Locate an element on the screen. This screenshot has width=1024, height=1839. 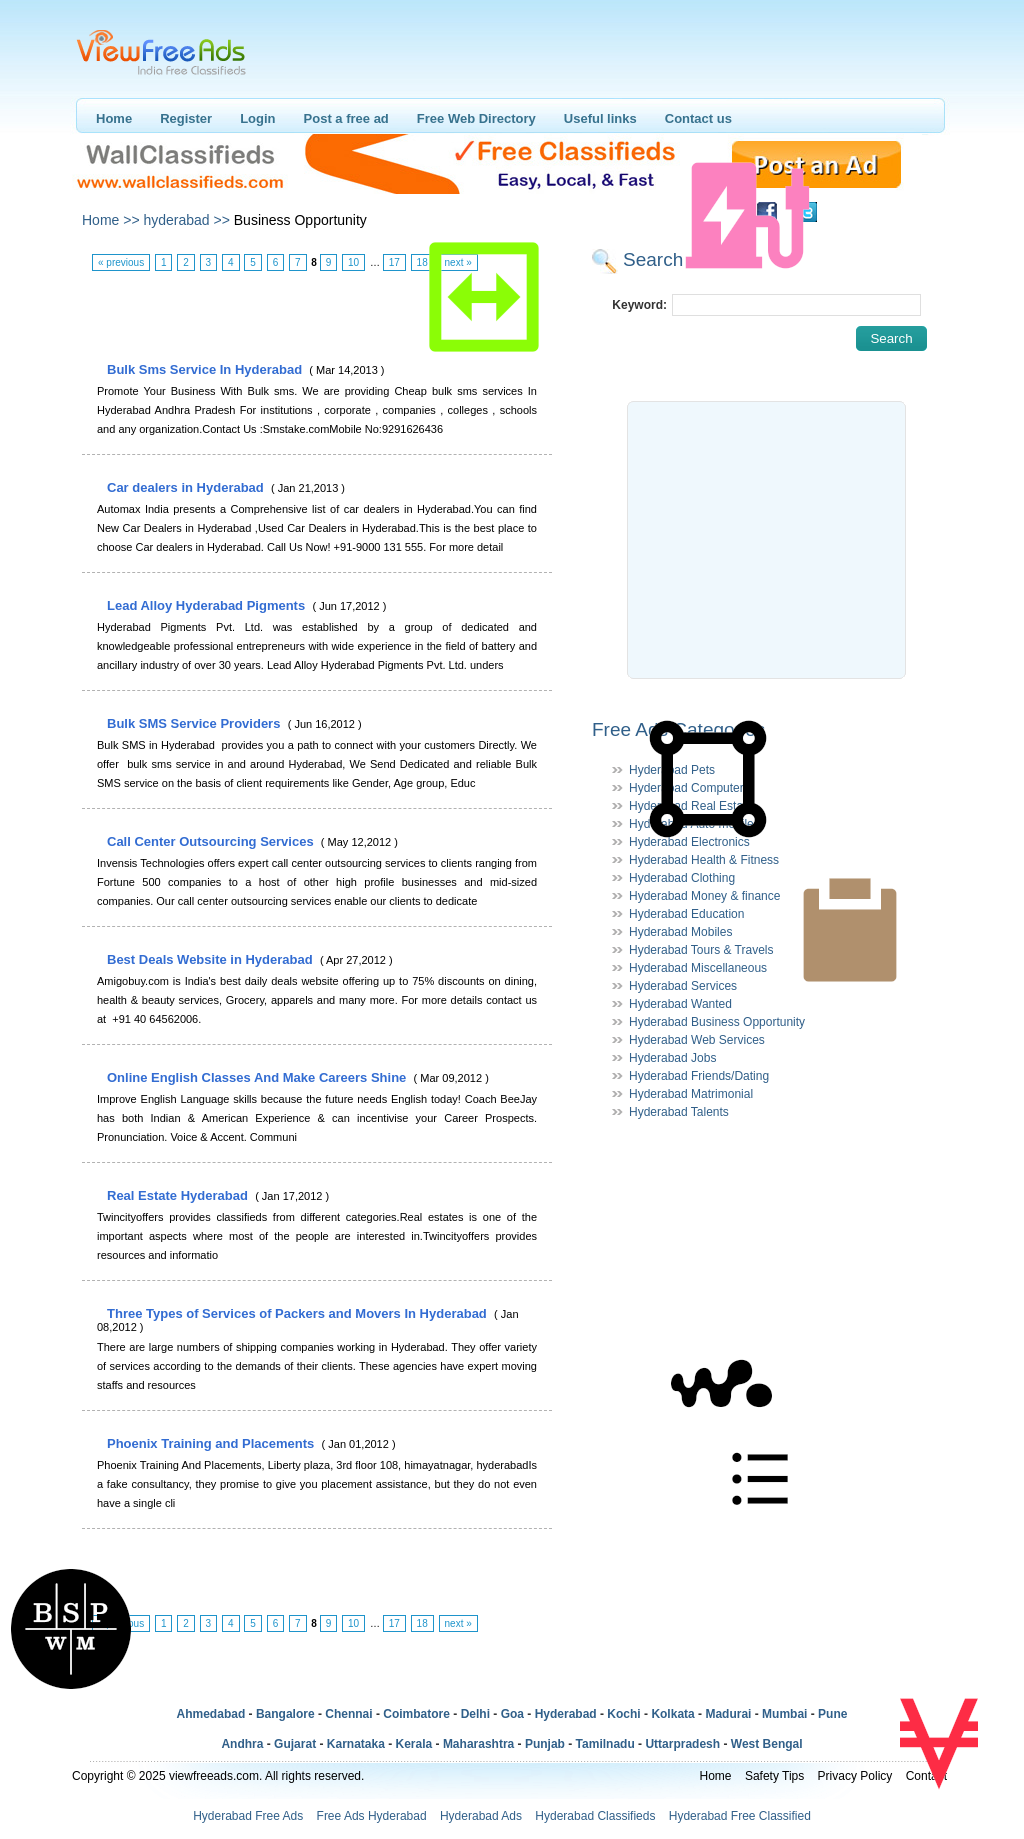
flip image horizontally is located at coordinates (484, 297).